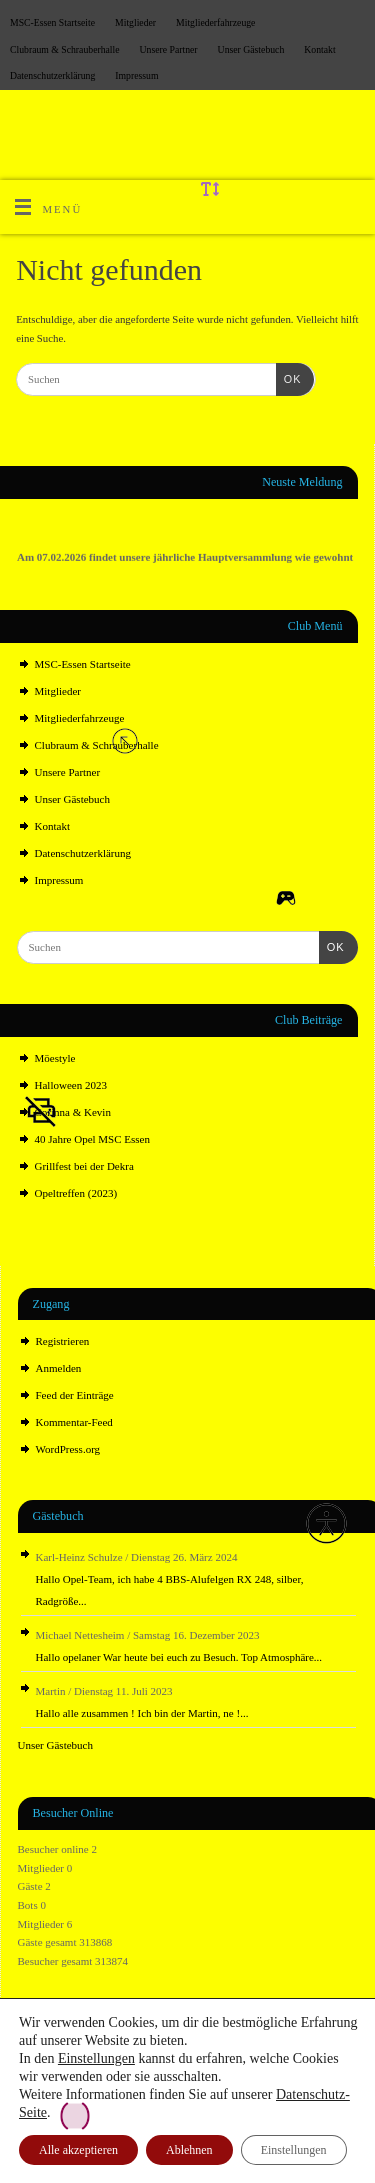 The width and height of the screenshot is (375, 2183). I want to click on navigate back to previous screen, so click(125, 741).